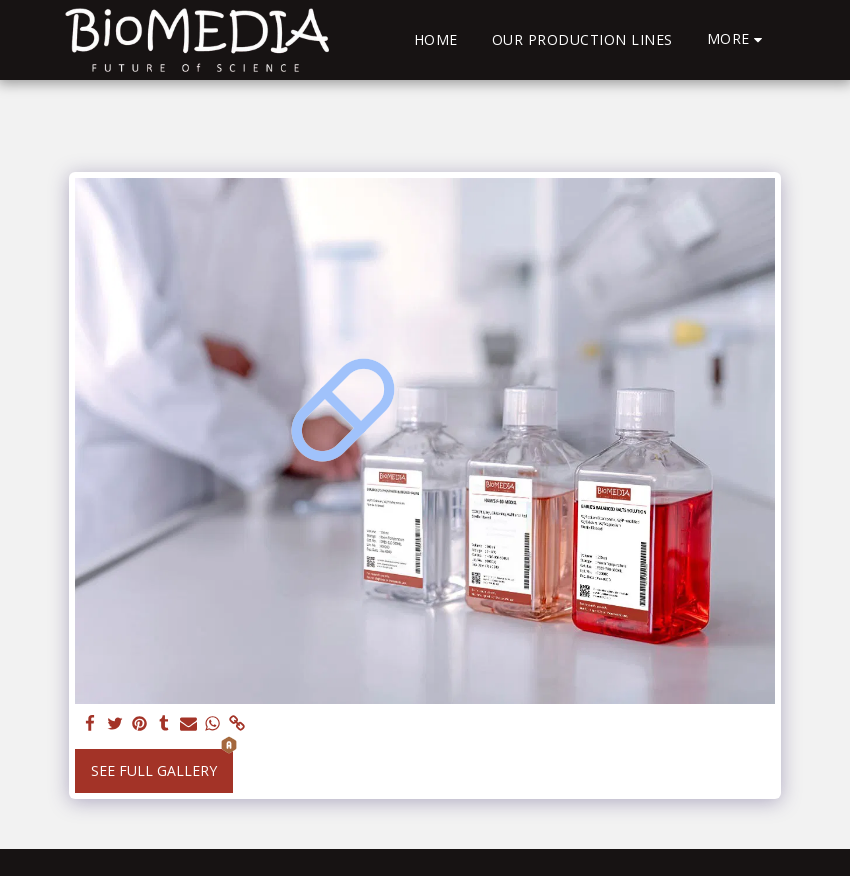 The height and width of the screenshot is (876, 850). What do you see at coordinates (343, 410) in the screenshot?
I see `access medication reminders or health settings` at bounding box center [343, 410].